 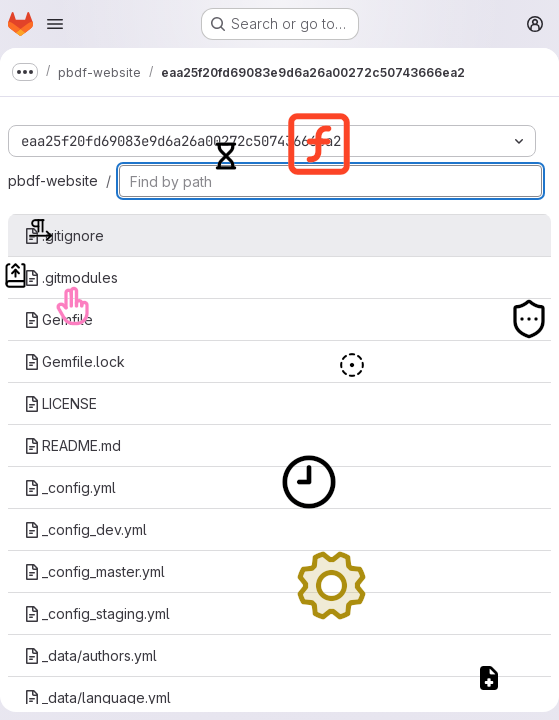 What do you see at coordinates (529, 319) in the screenshot?
I see `security settings in progress` at bounding box center [529, 319].